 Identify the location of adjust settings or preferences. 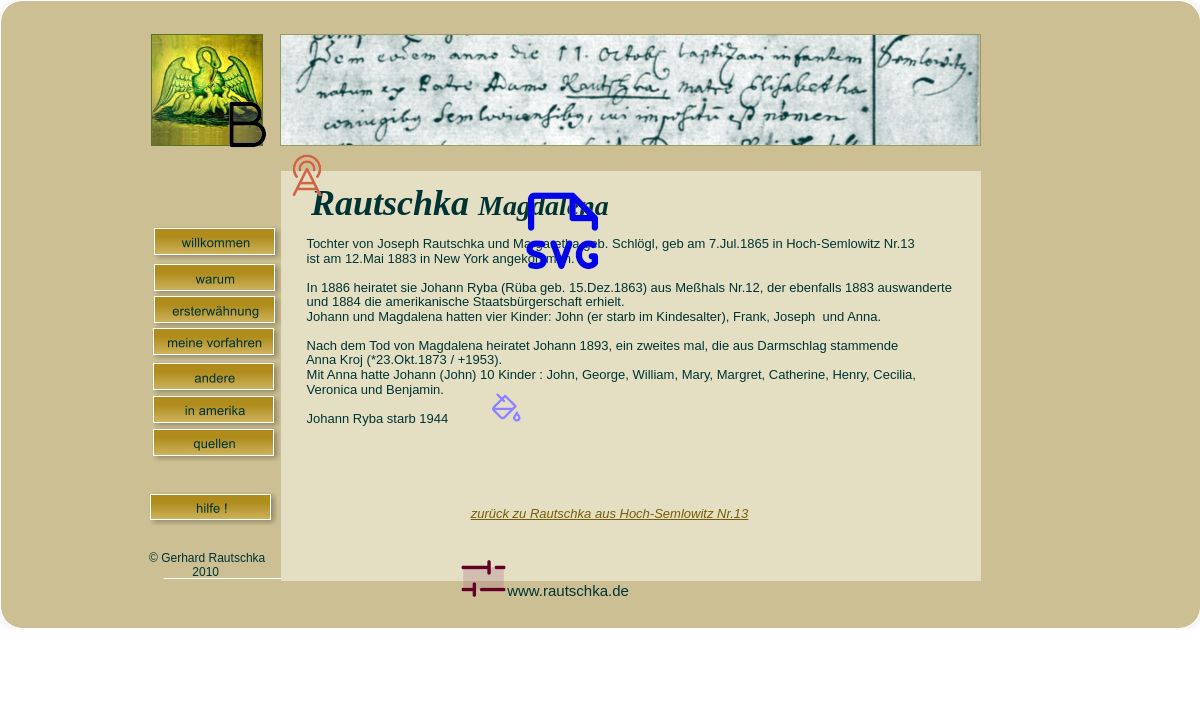
(483, 578).